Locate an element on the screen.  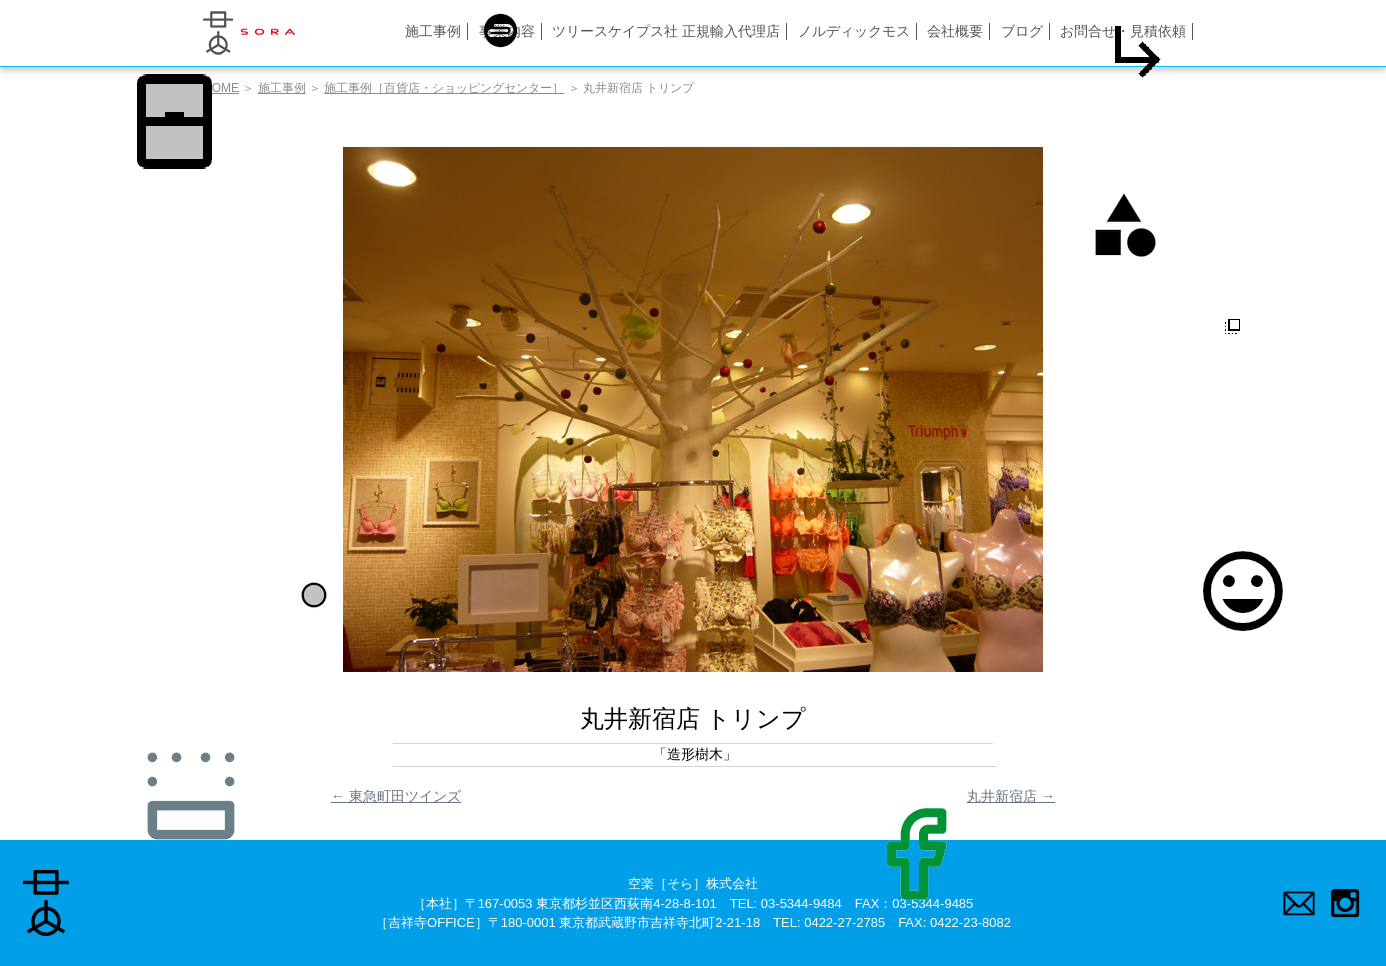
open Facebook app is located at coordinates (919, 854).